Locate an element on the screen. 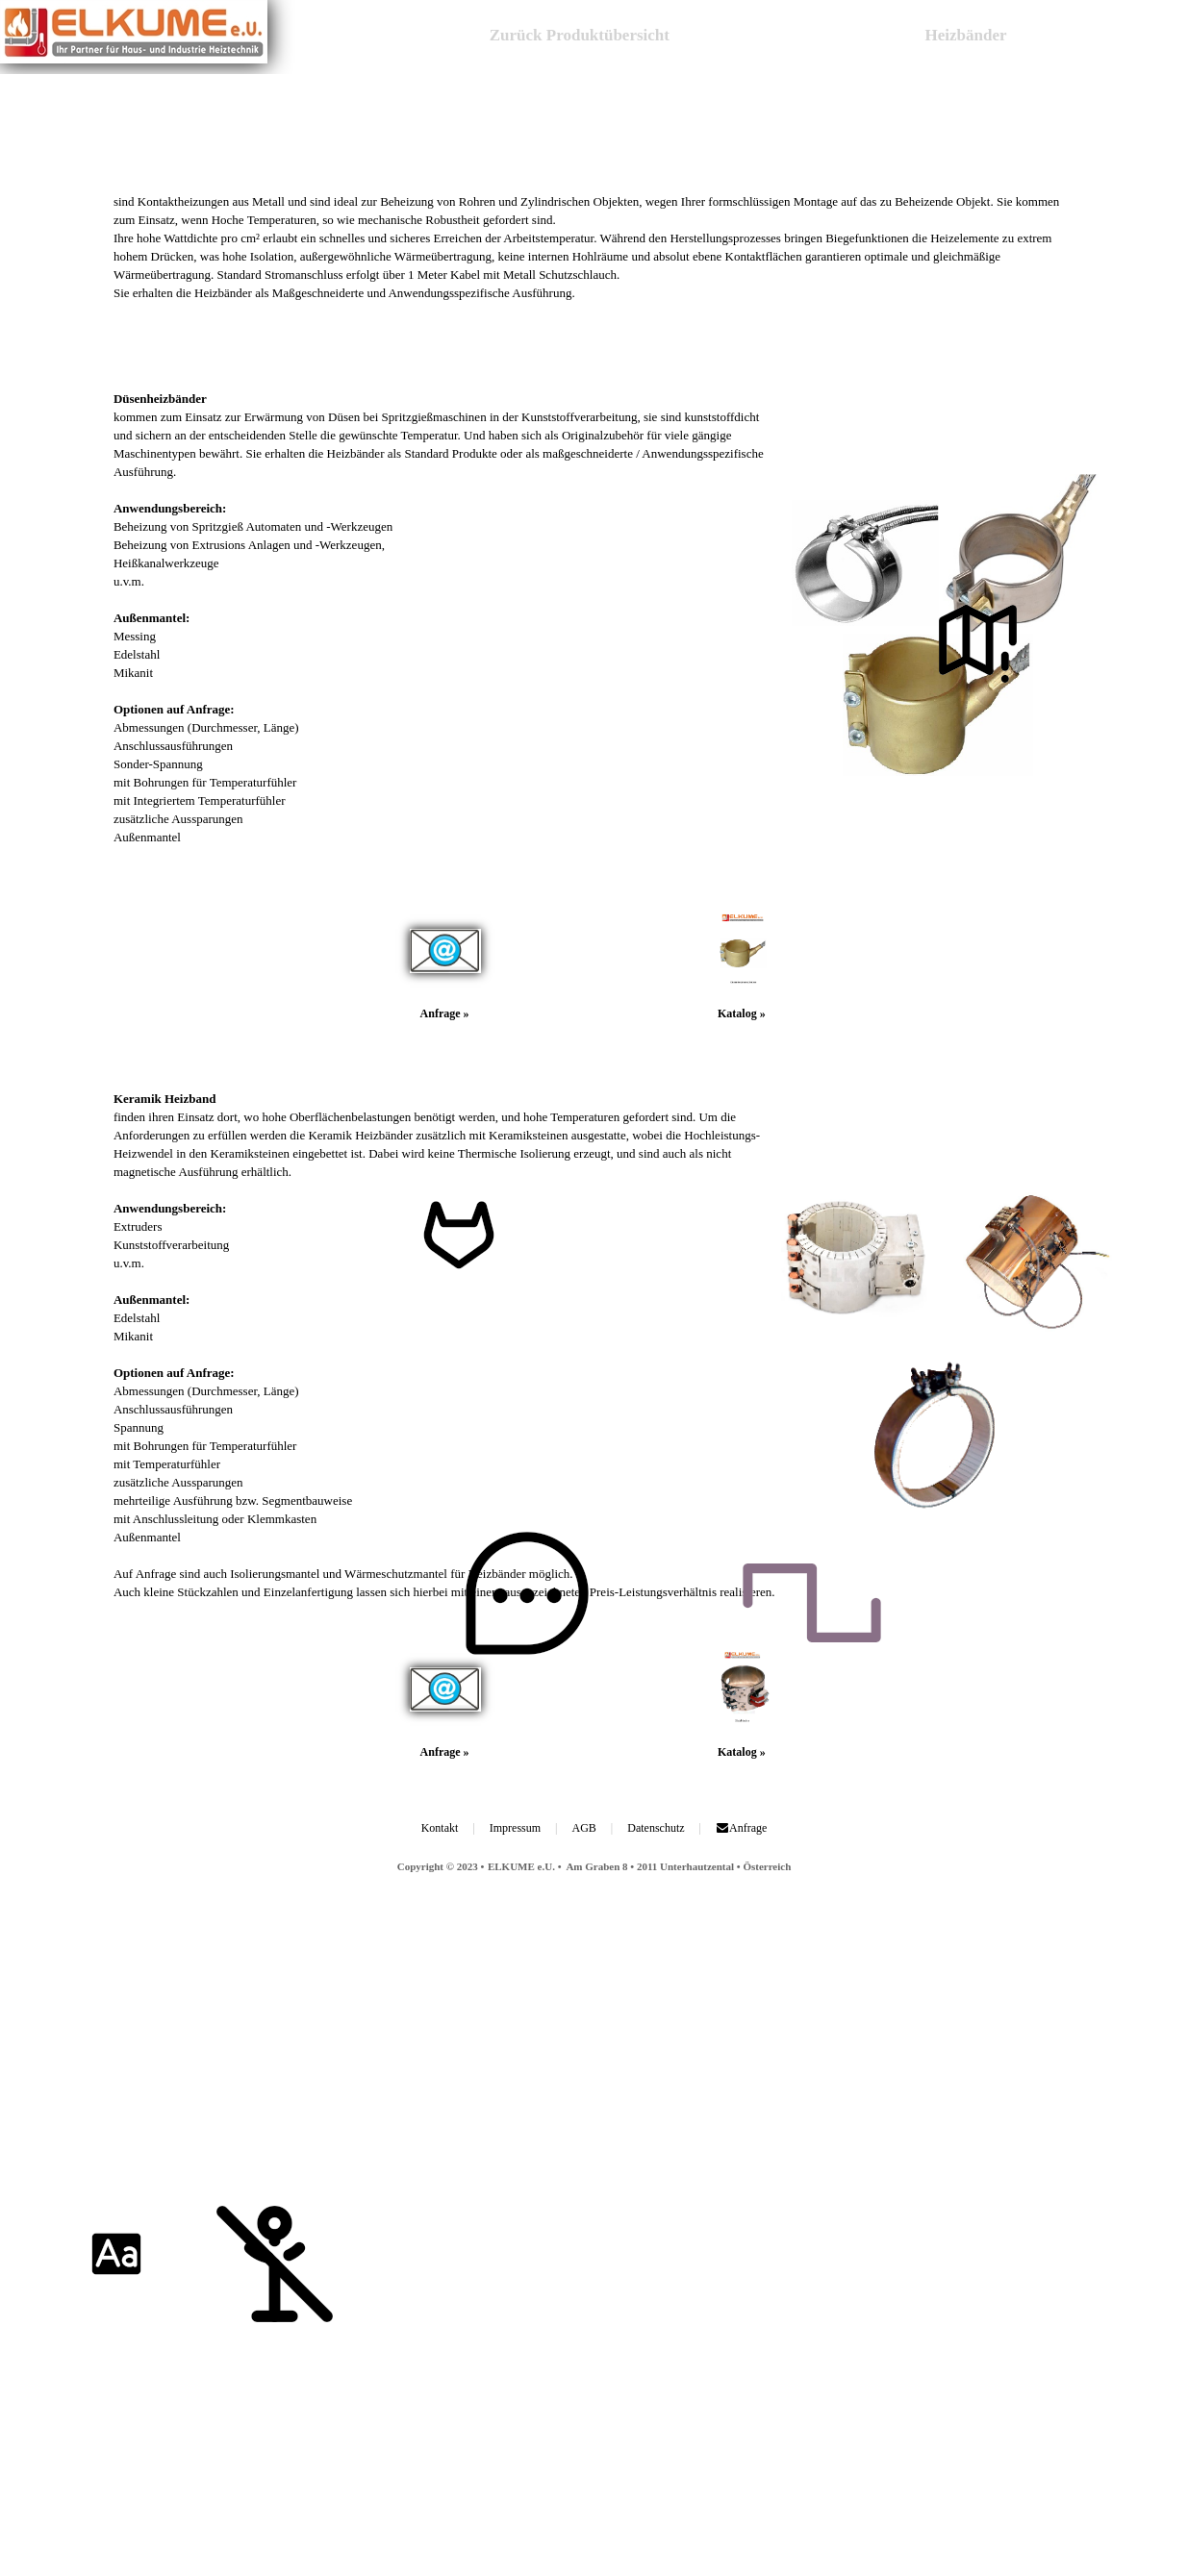 The width and height of the screenshot is (1188, 2576). map error or issue detected is located at coordinates (977, 639).